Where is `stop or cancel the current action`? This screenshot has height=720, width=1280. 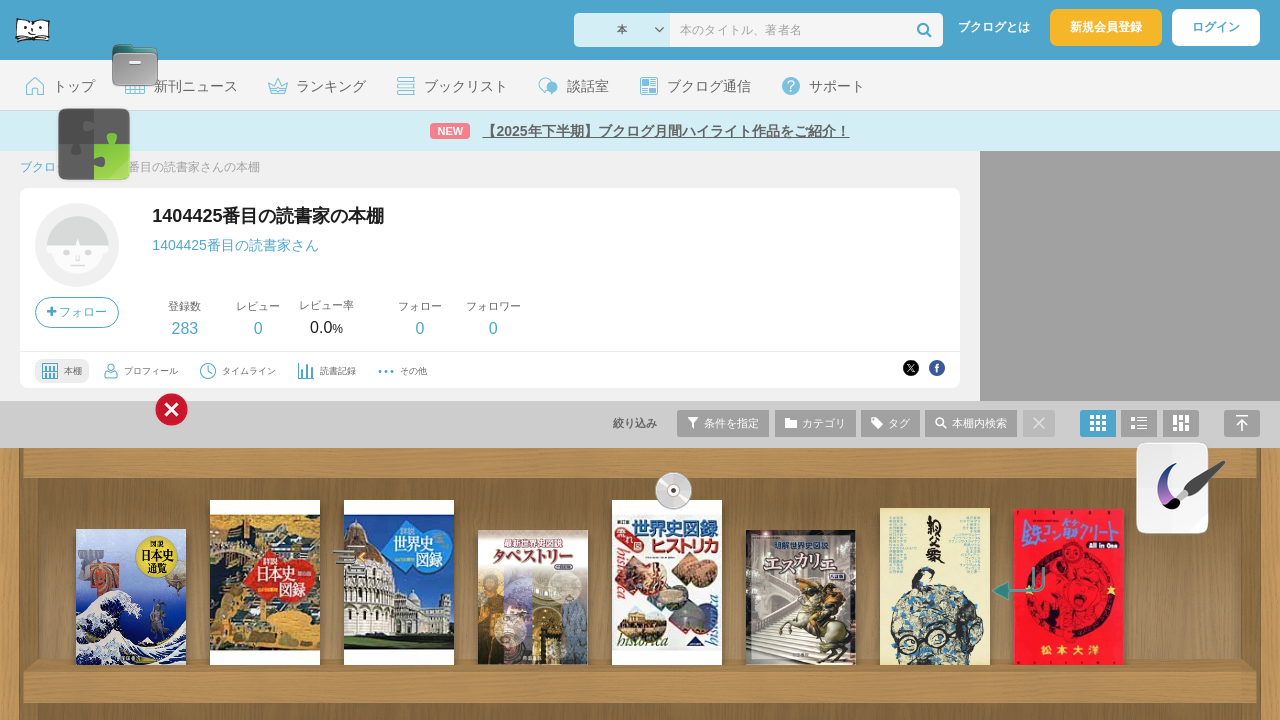 stop or cancel the current action is located at coordinates (171, 409).